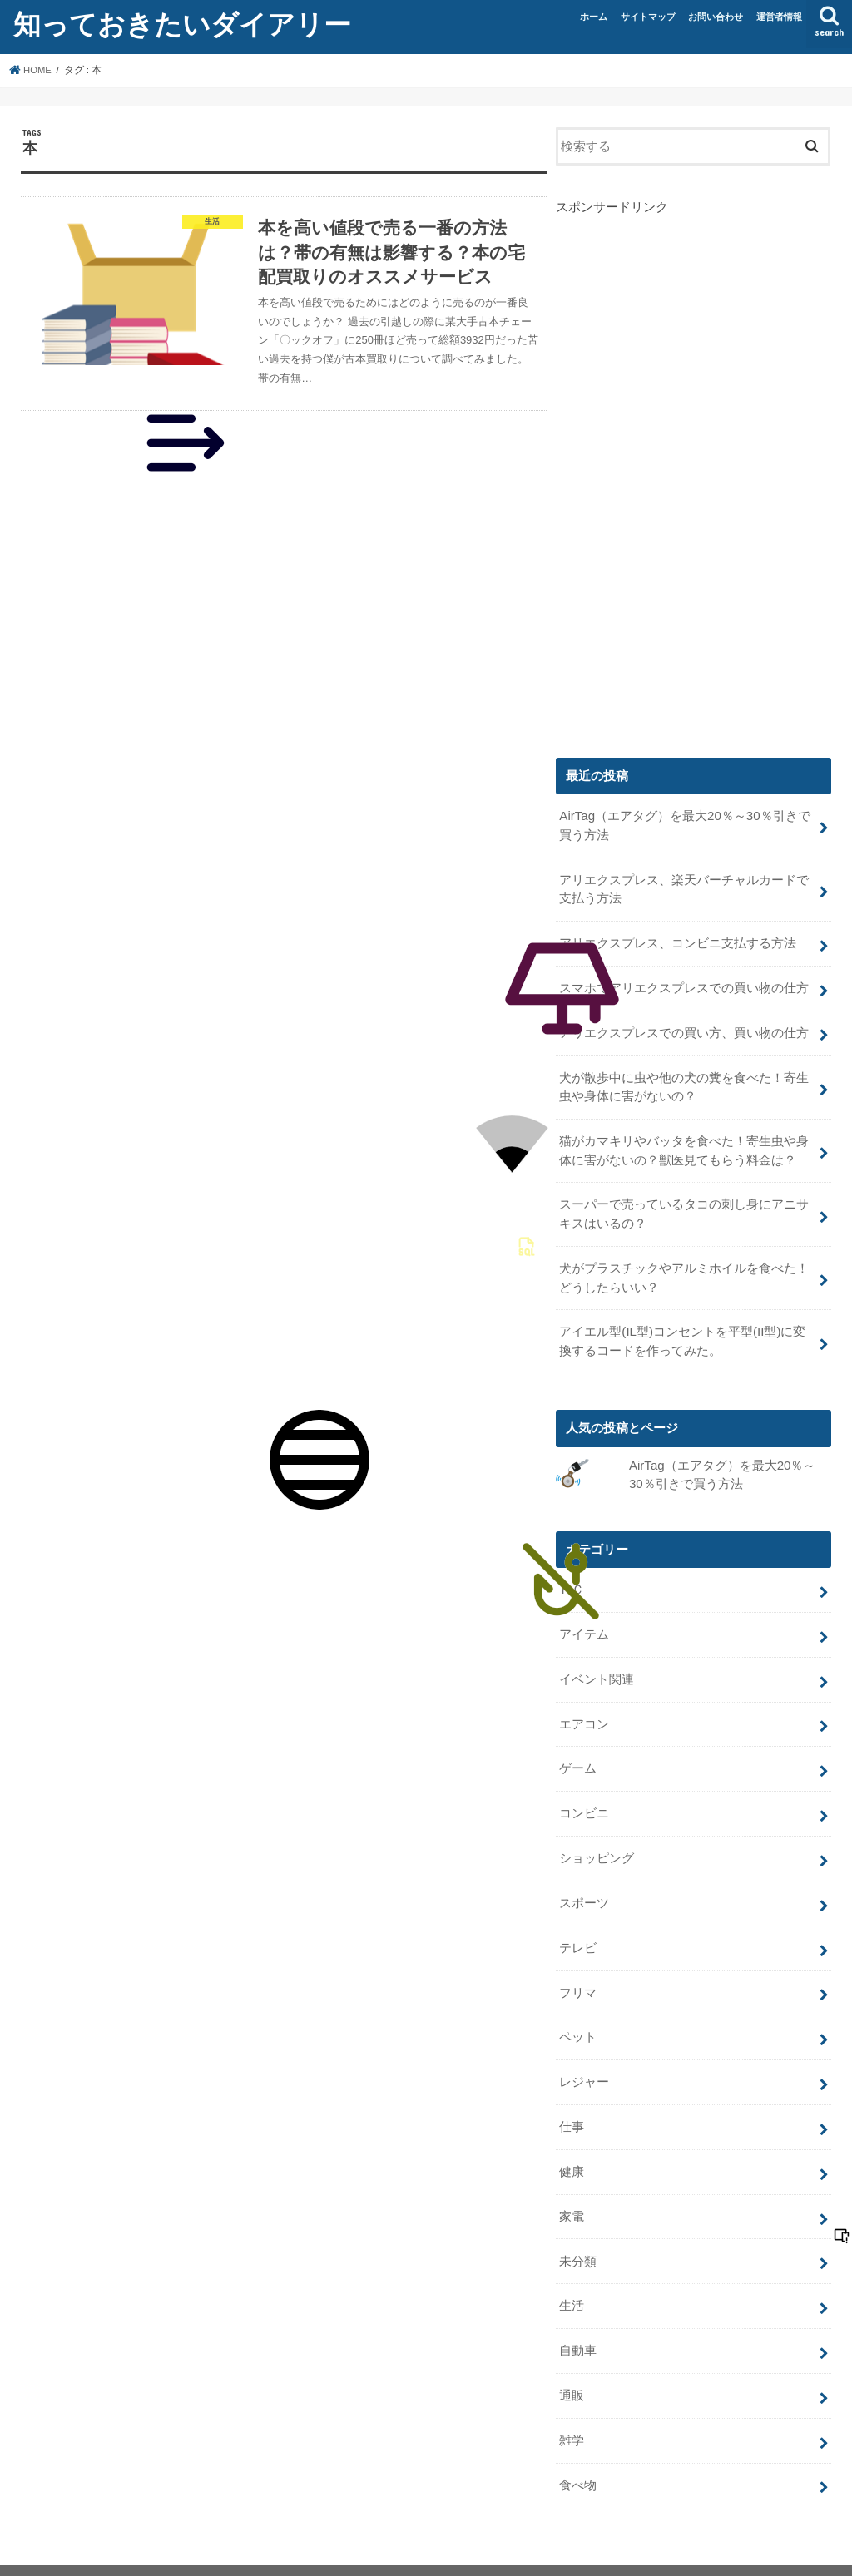 The width and height of the screenshot is (852, 2576). What do you see at coordinates (320, 1460) in the screenshot?
I see `view global latitude lines or geographic coordinates` at bounding box center [320, 1460].